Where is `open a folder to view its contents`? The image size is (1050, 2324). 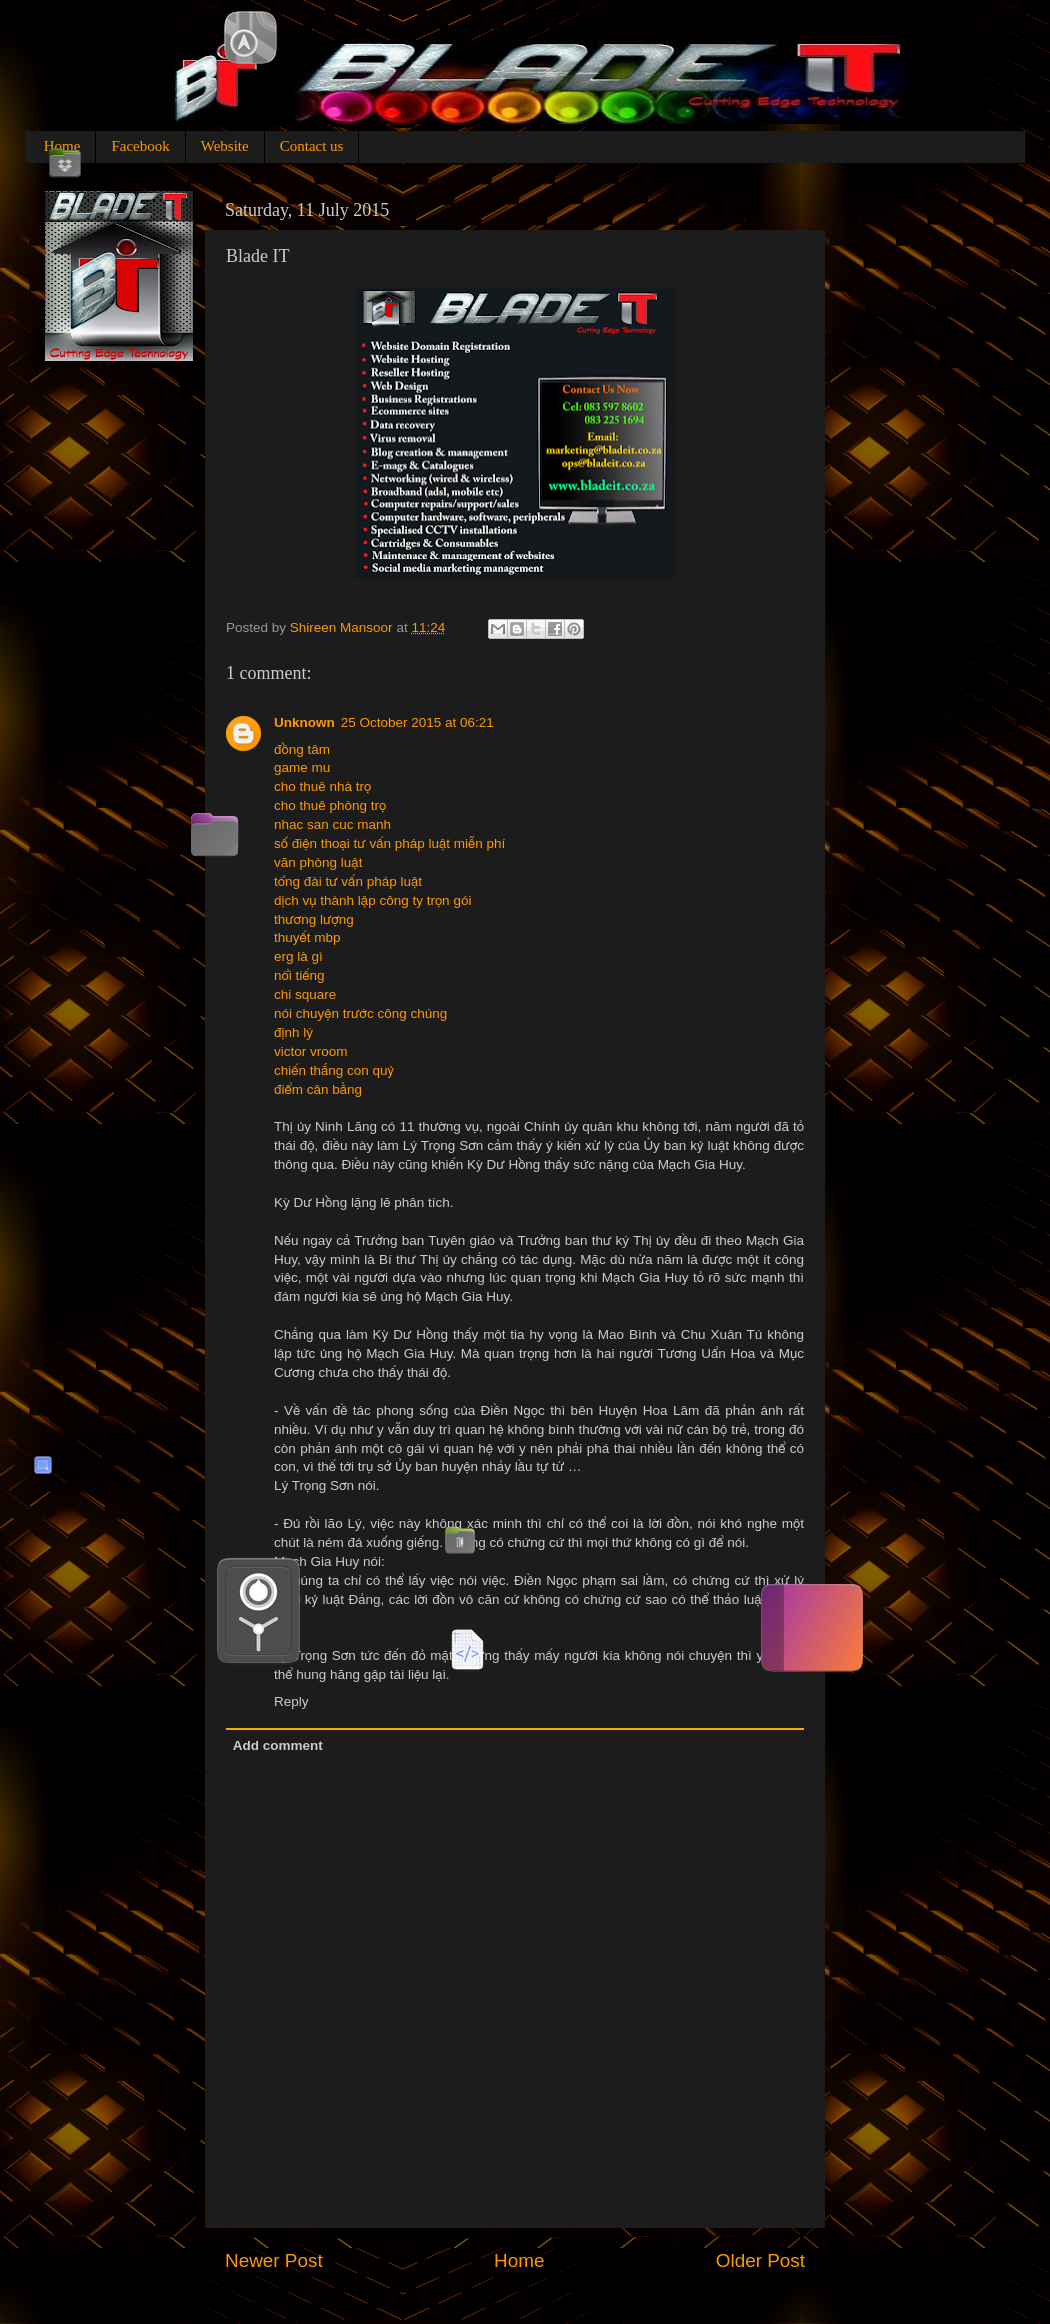 open a folder to view its contents is located at coordinates (214, 834).